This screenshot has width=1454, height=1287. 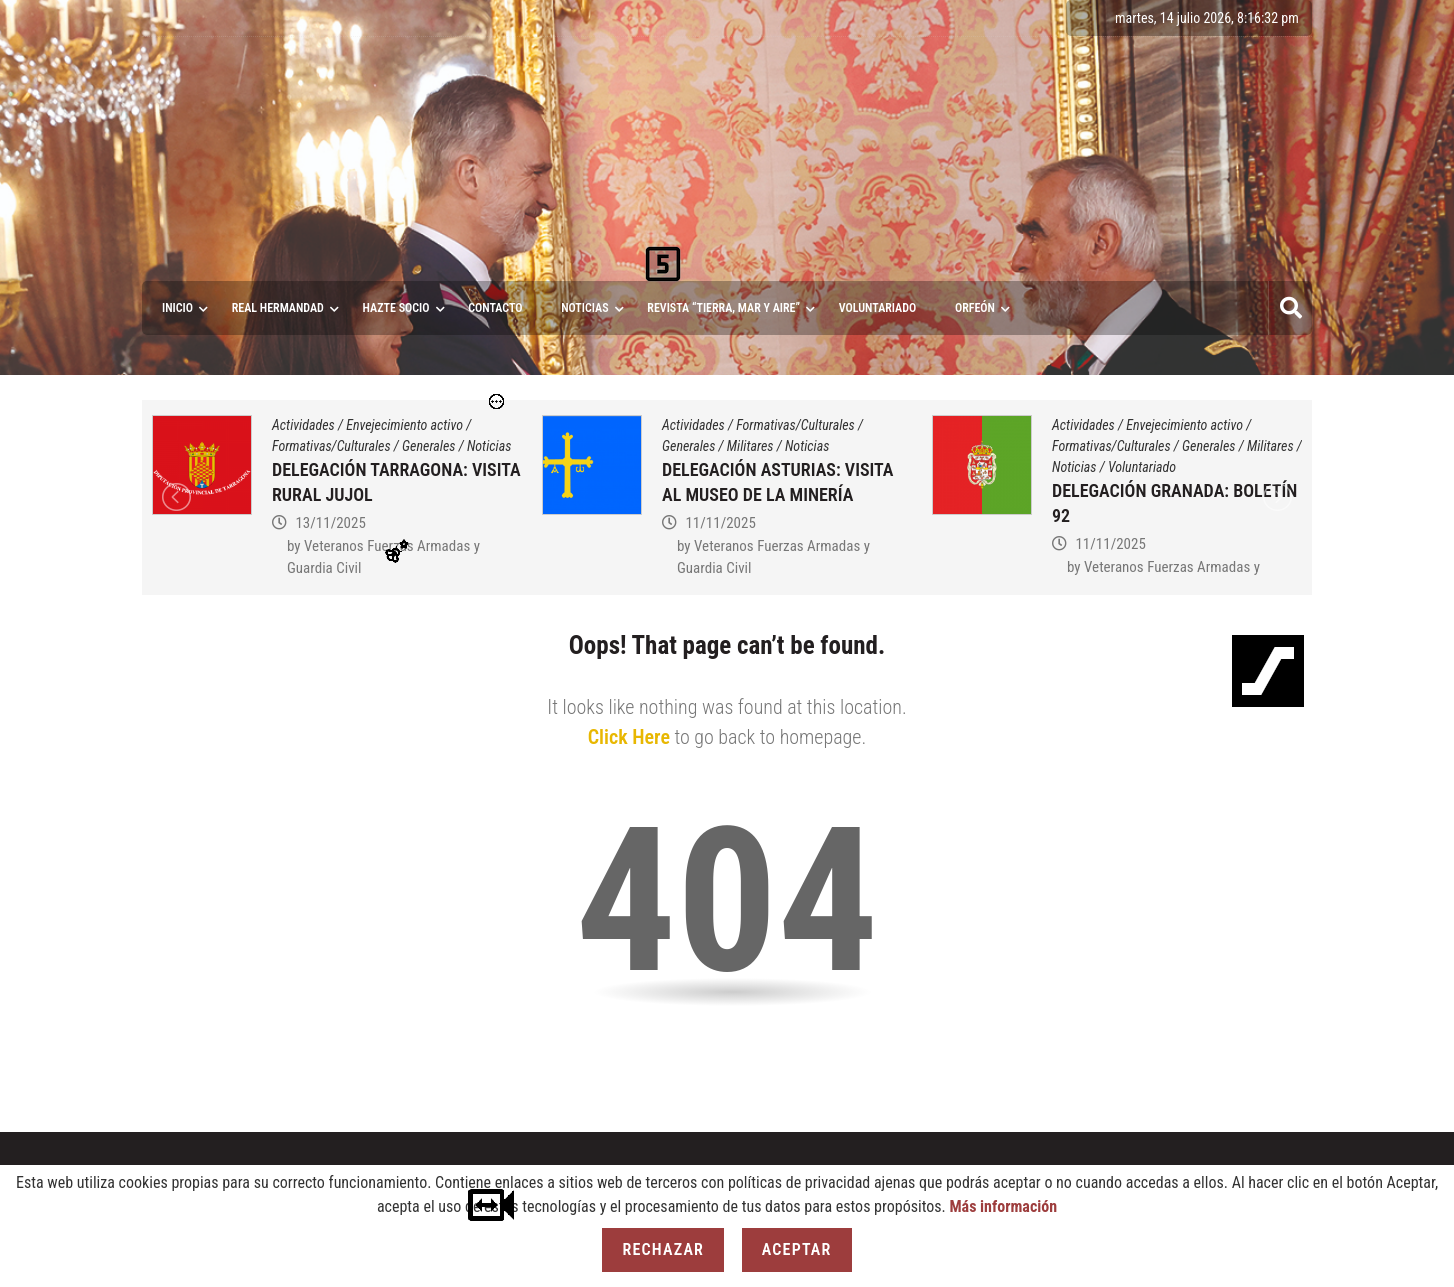 I want to click on switch between front and rear camera during video, so click(x=491, y=1205).